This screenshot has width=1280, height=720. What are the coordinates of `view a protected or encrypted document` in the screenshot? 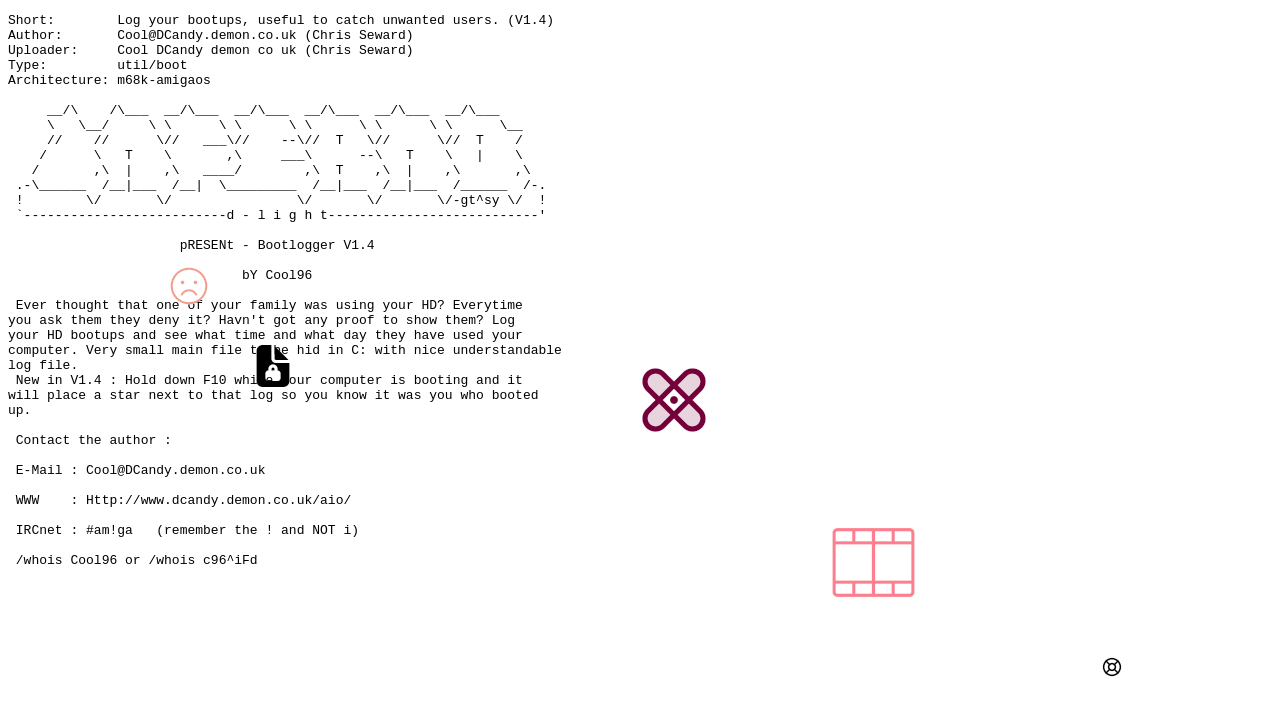 It's located at (273, 366).